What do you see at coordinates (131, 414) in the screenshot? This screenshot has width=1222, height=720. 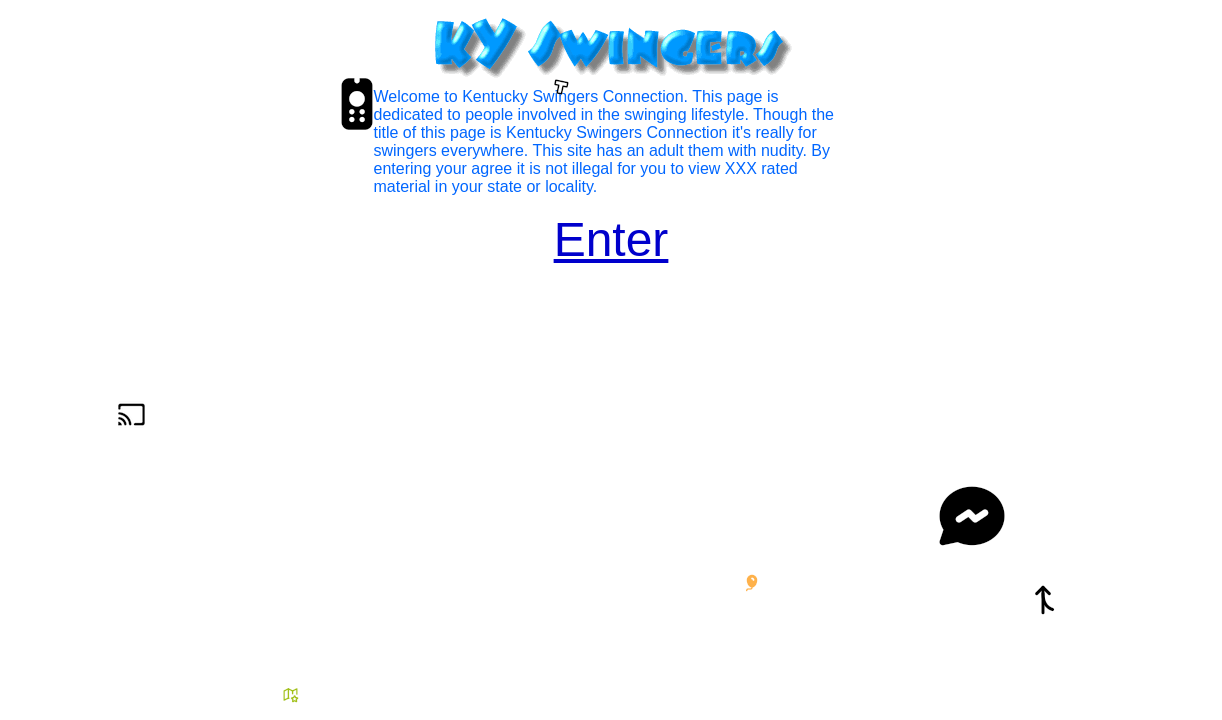 I see `cast your screen to a nearby device` at bounding box center [131, 414].